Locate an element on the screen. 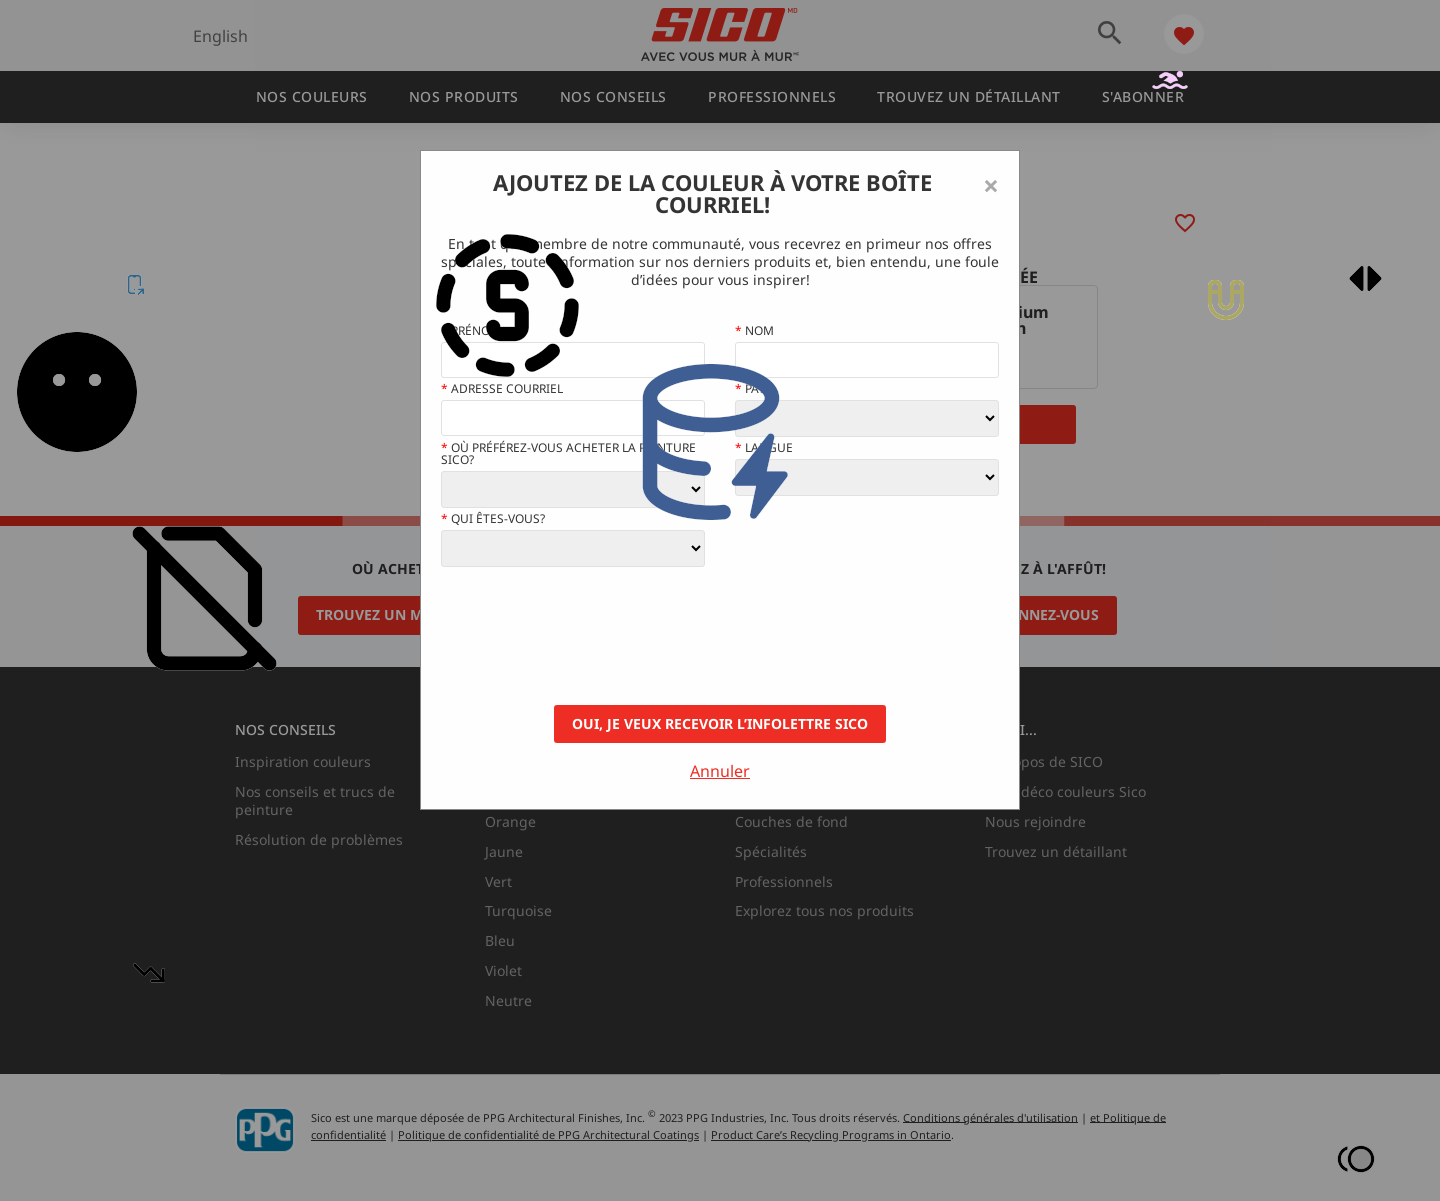 The image size is (1440, 1201). file unavailable or inaccessible is located at coordinates (204, 598).